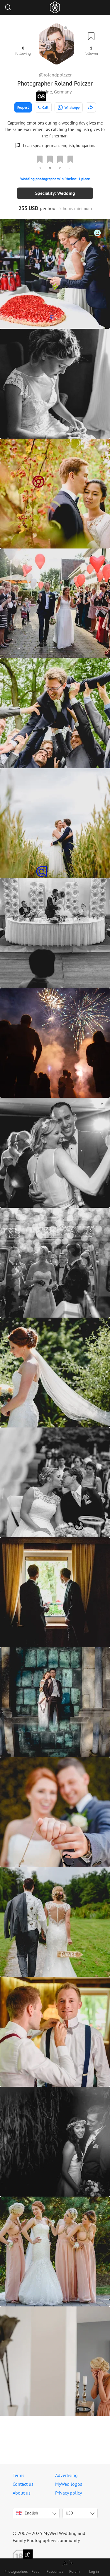 The image size is (110, 2576). What do you see at coordinates (55, 287) in the screenshot?
I see `hotjar analytics and feedback tool logo` at bounding box center [55, 287].